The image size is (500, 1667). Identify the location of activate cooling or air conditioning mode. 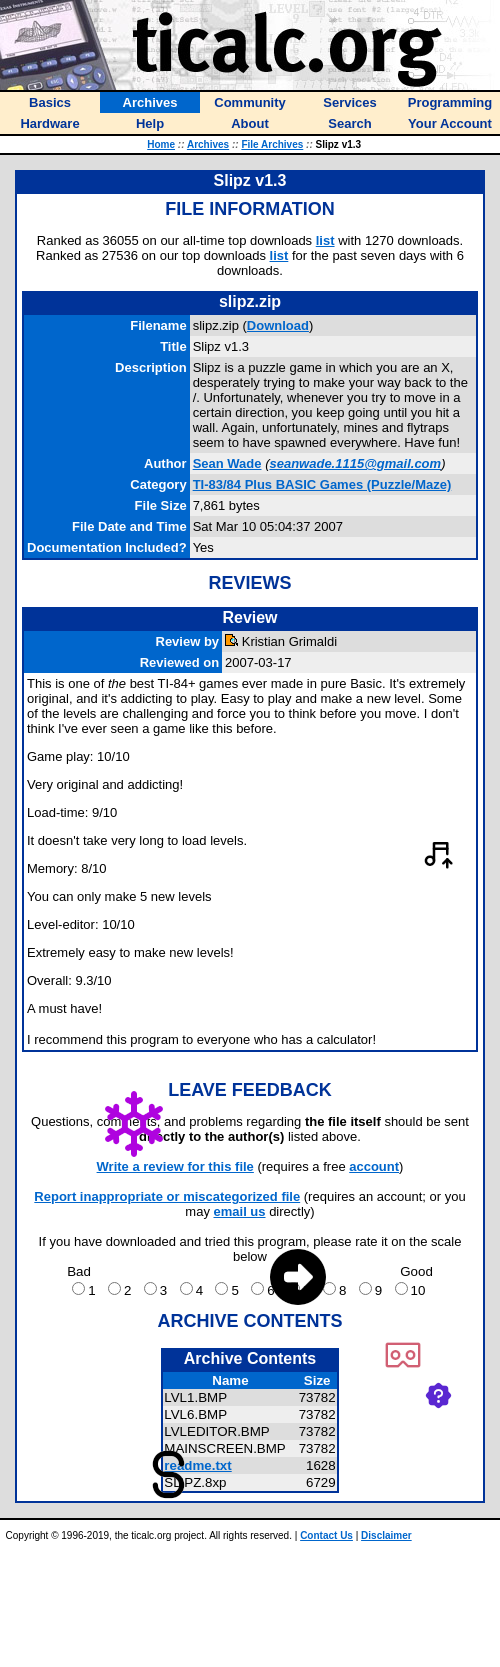
(134, 1124).